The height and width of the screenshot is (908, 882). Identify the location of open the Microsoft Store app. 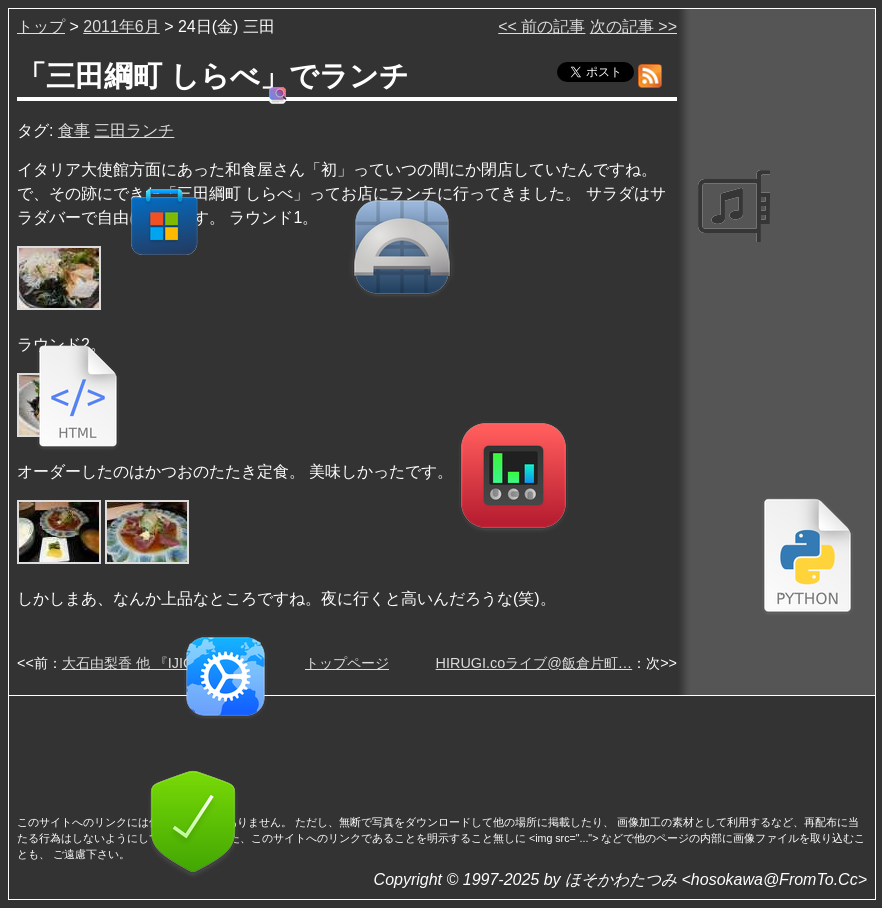
(164, 223).